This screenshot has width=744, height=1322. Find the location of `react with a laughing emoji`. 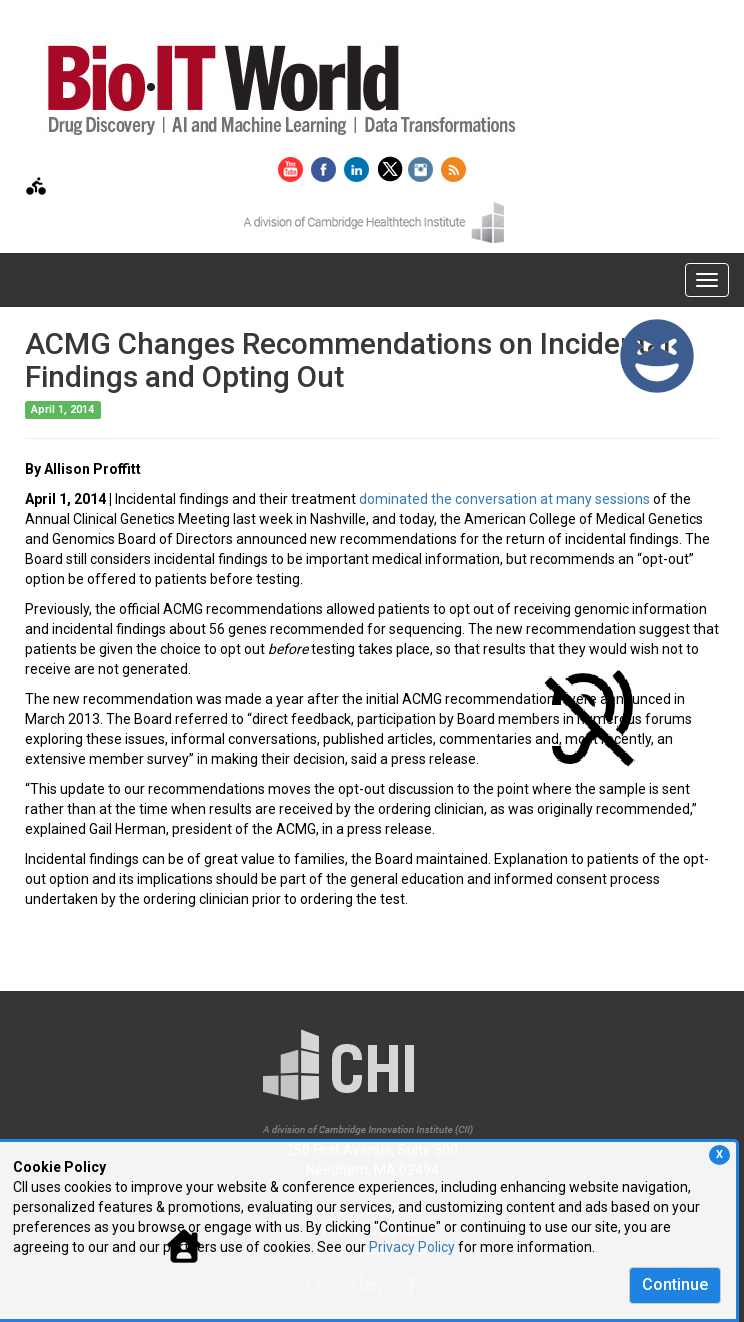

react with a laughing emoji is located at coordinates (657, 356).